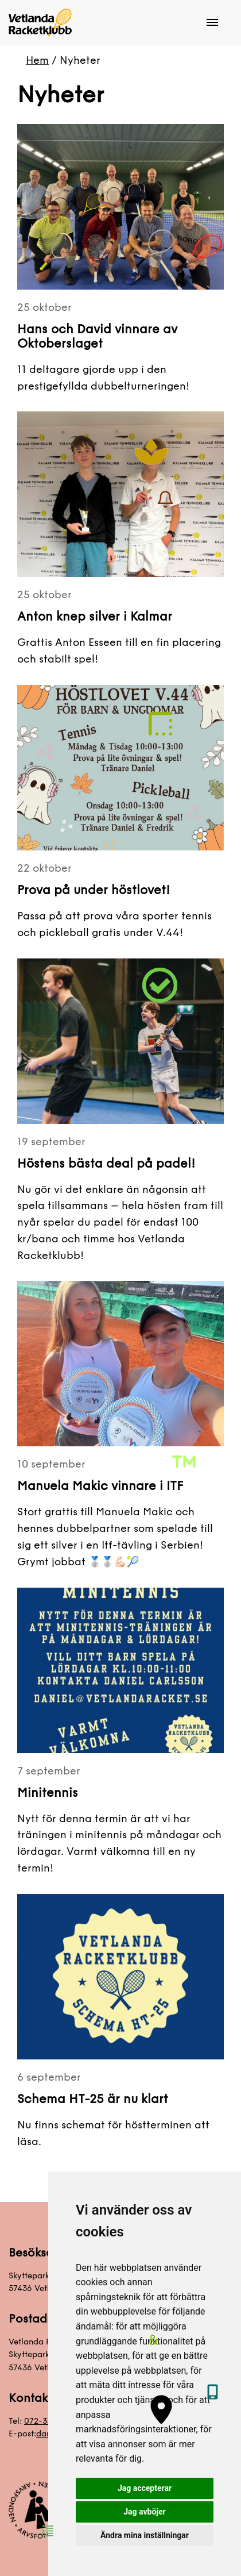 Image resolution: width=241 pixels, height=2576 pixels. Describe the element at coordinates (48, 2531) in the screenshot. I see `increase text indentation` at that location.